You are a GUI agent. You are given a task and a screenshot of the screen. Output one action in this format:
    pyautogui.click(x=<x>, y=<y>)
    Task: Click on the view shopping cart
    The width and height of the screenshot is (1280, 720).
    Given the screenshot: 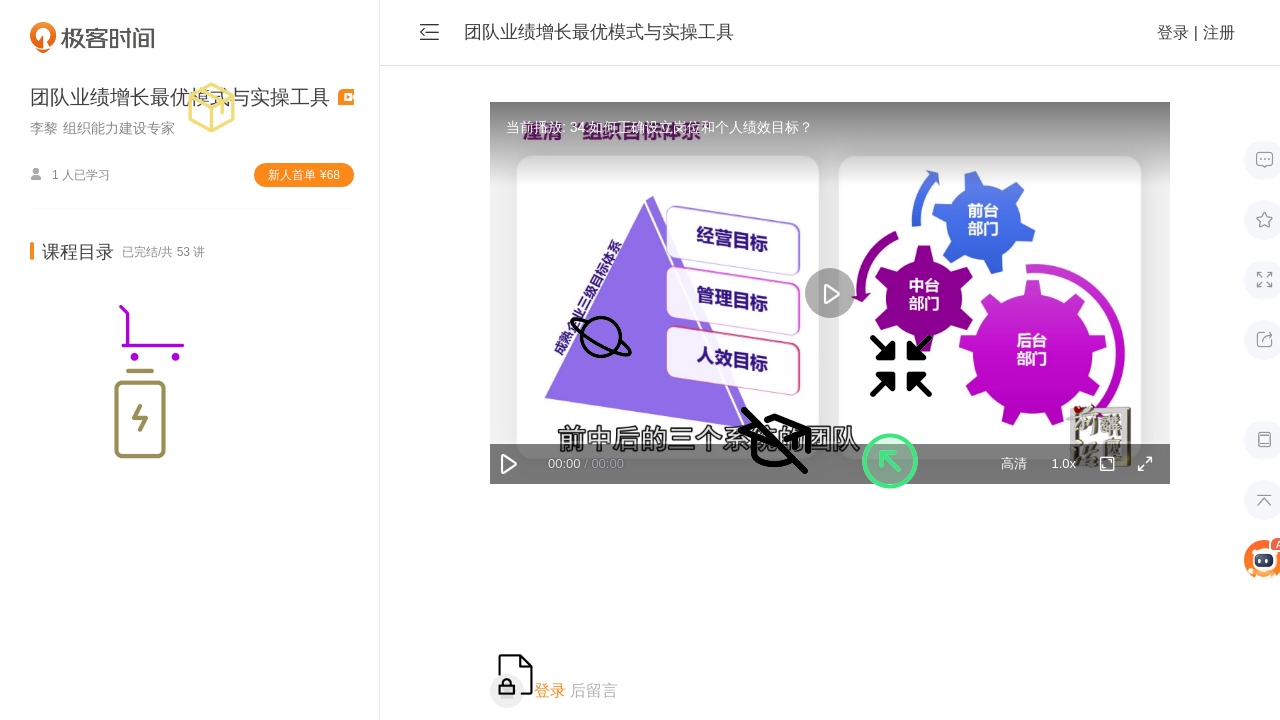 What is the action you would take?
    pyautogui.click(x=150, y=329)
    